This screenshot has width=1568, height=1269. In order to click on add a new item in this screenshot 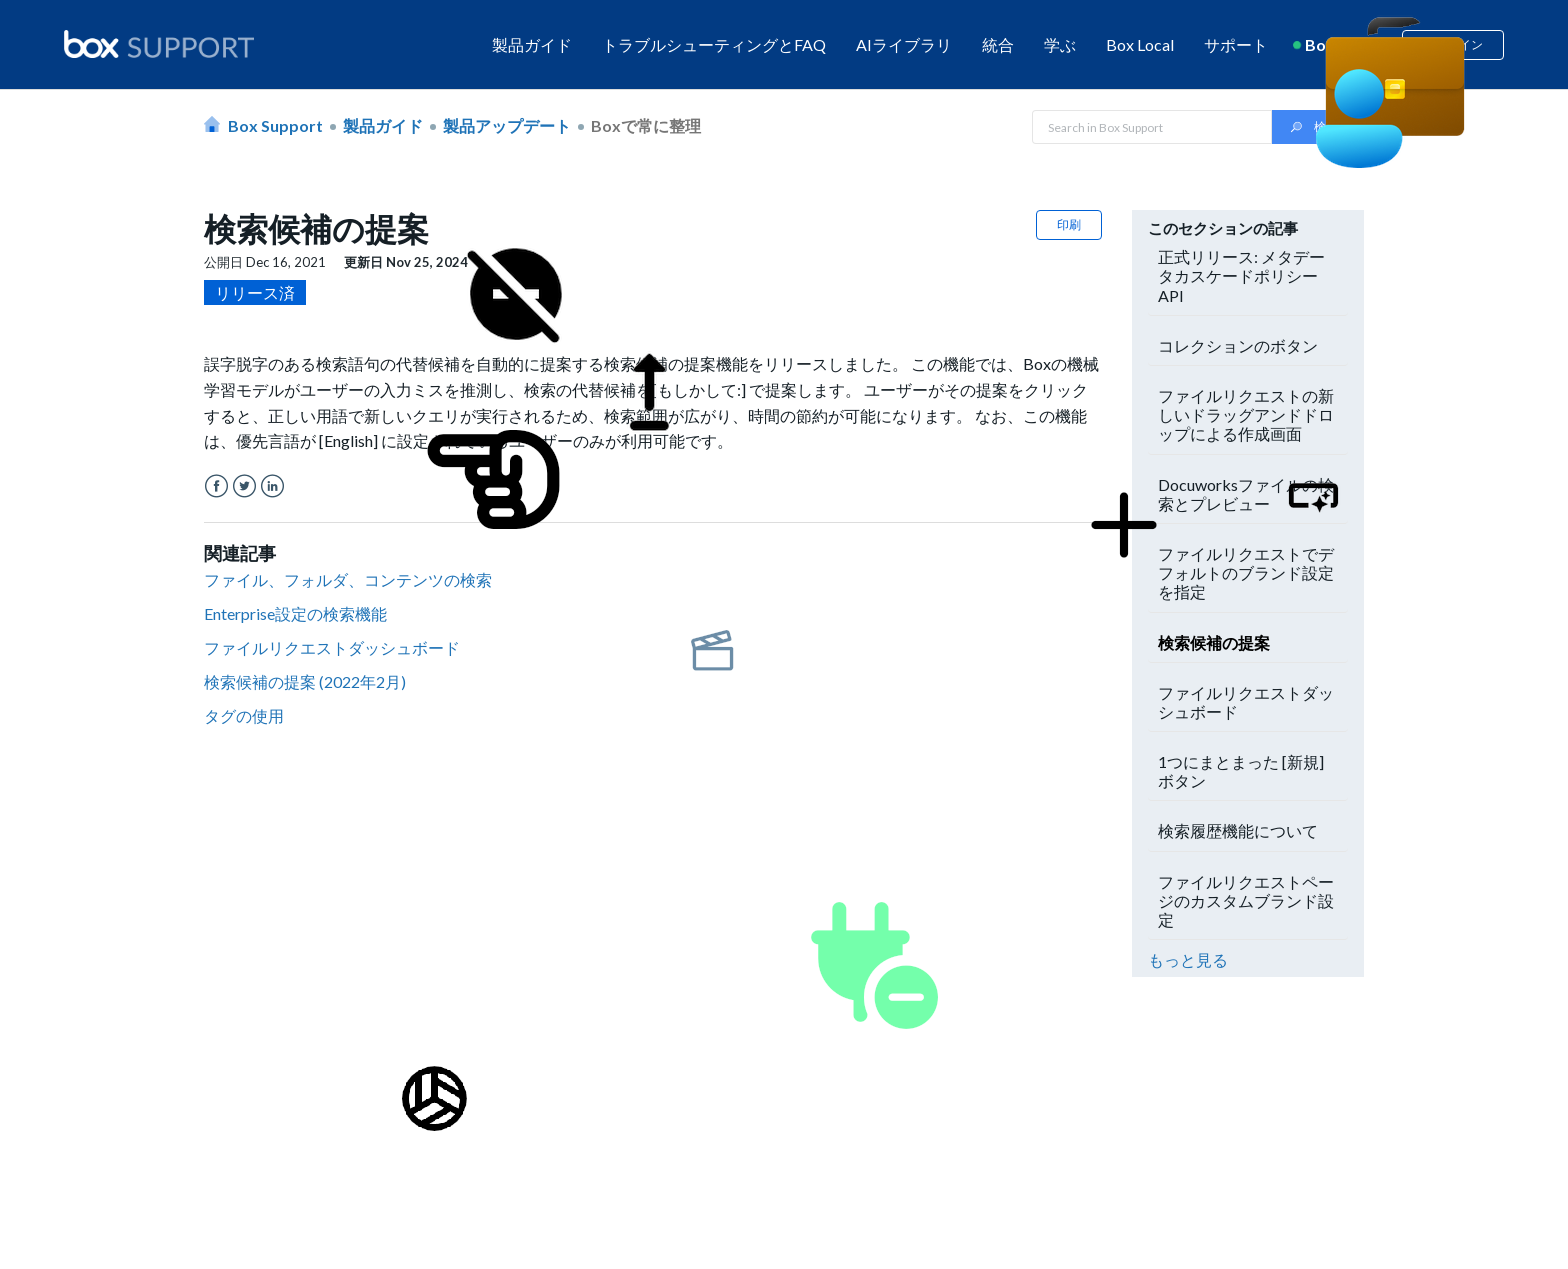, I will do `click(1124, 525)`.